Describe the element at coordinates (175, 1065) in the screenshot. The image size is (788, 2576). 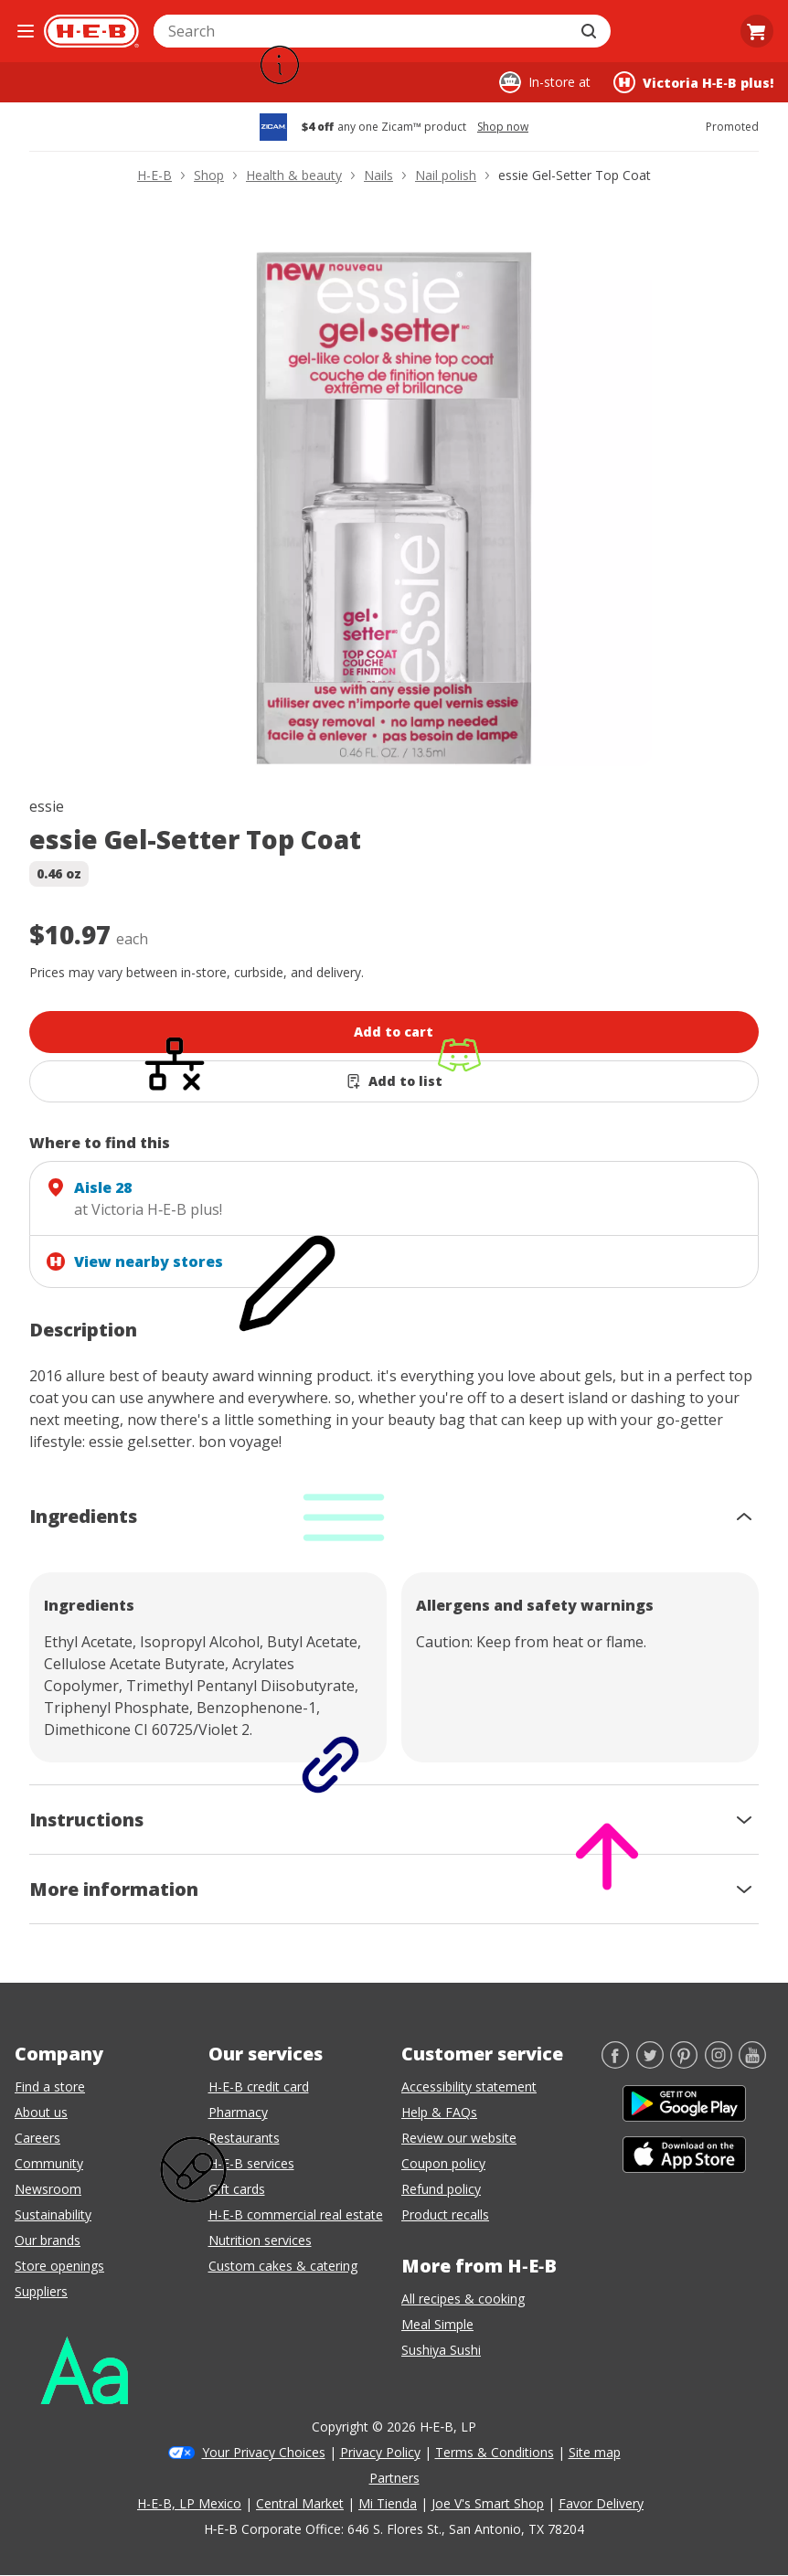
I see `network connection error or failure` at that location.